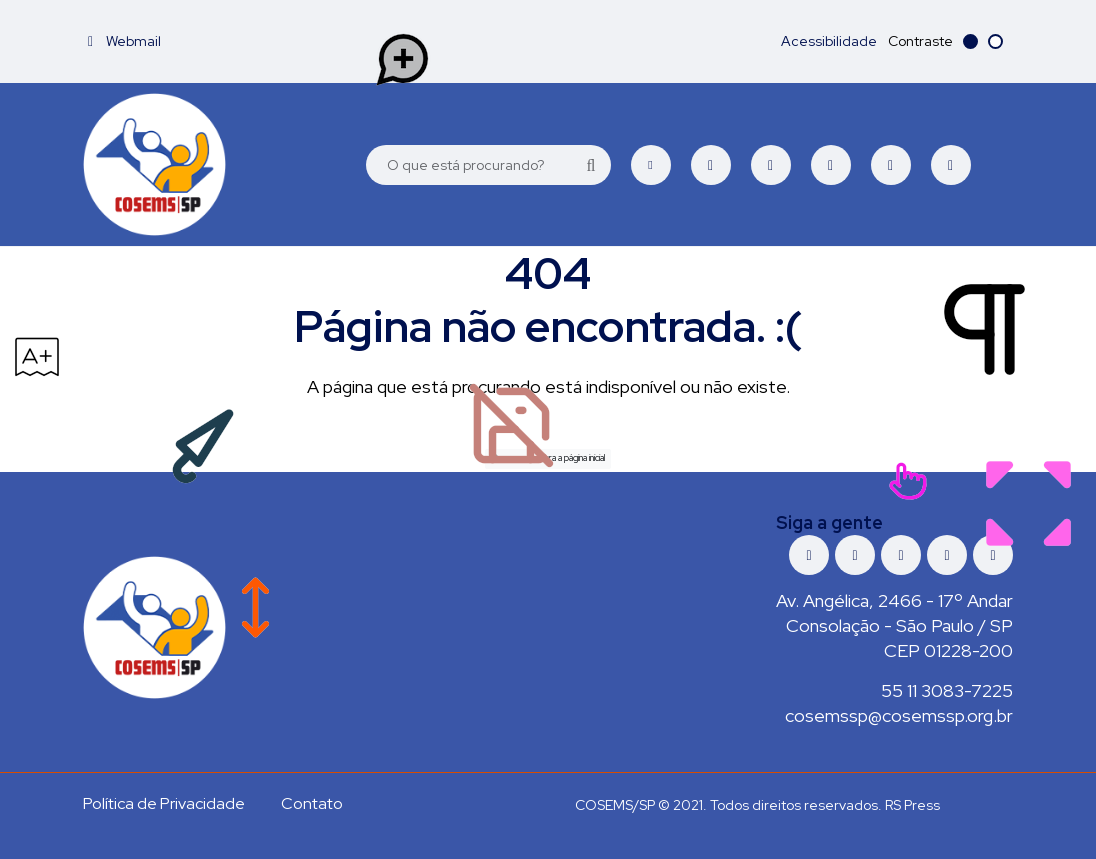  What do you see at coordinates (37, 356) in the screenshot?
I see `view exam or test results` at bounding box center [37, 356].